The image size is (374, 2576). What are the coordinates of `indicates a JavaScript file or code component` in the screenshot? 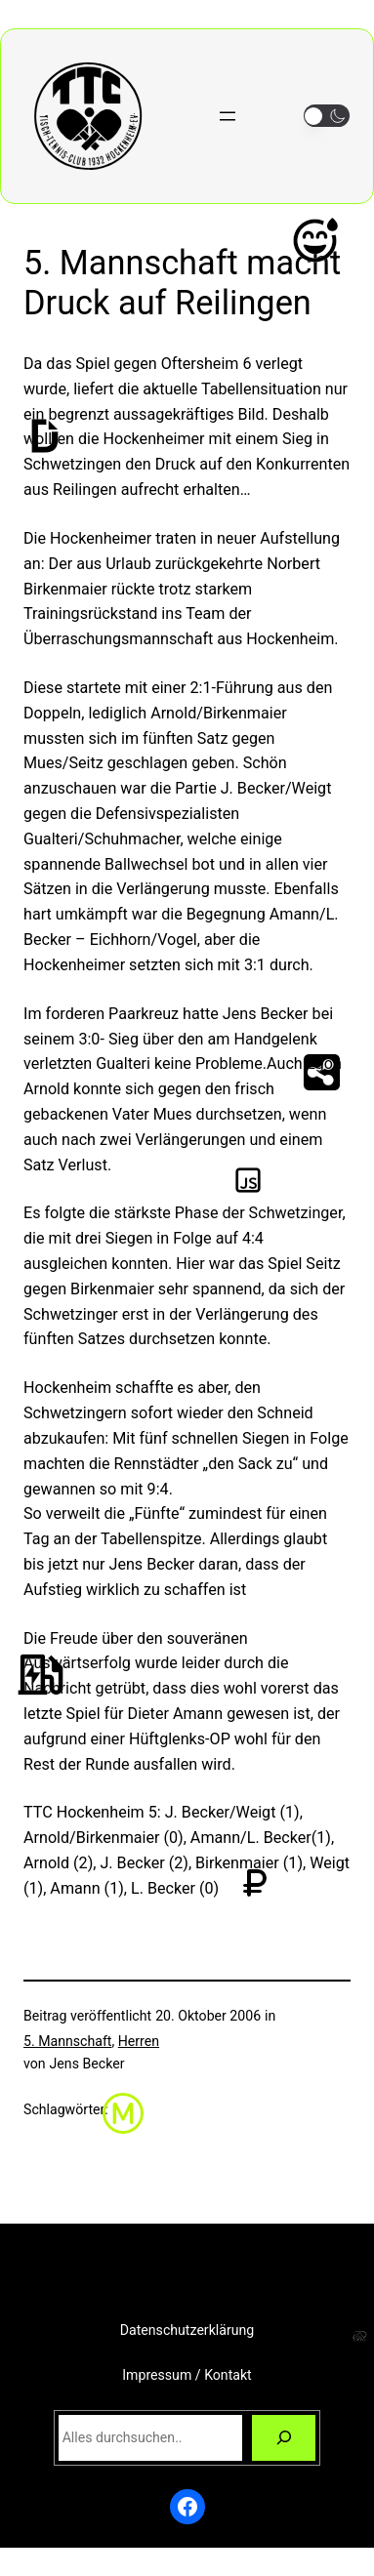 It's located at (248, 1180).